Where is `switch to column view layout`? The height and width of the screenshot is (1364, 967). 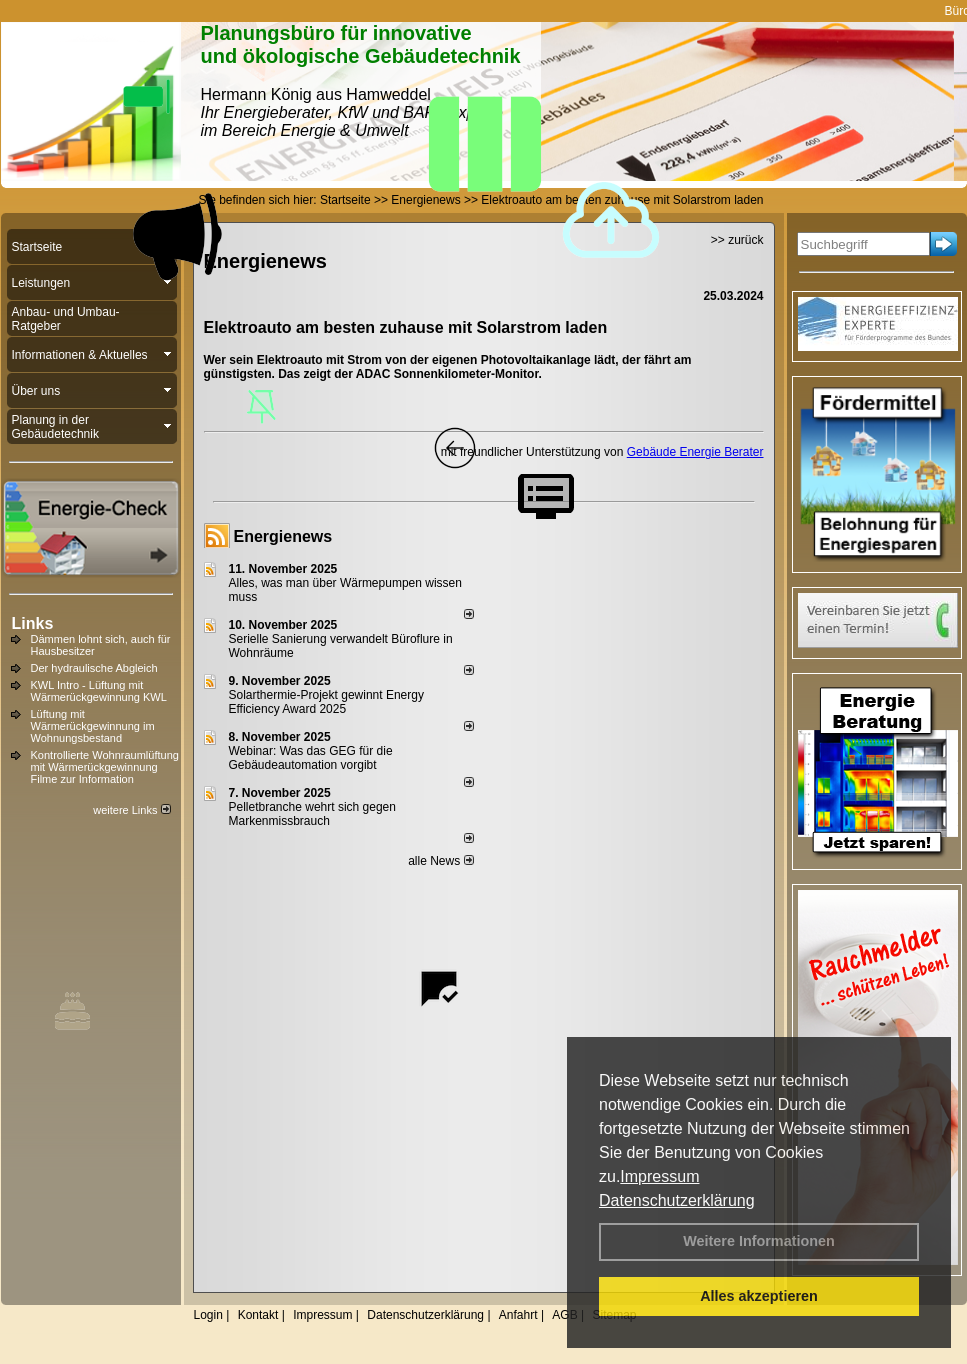 switch to column view layout is located at coordinates (485, 144).